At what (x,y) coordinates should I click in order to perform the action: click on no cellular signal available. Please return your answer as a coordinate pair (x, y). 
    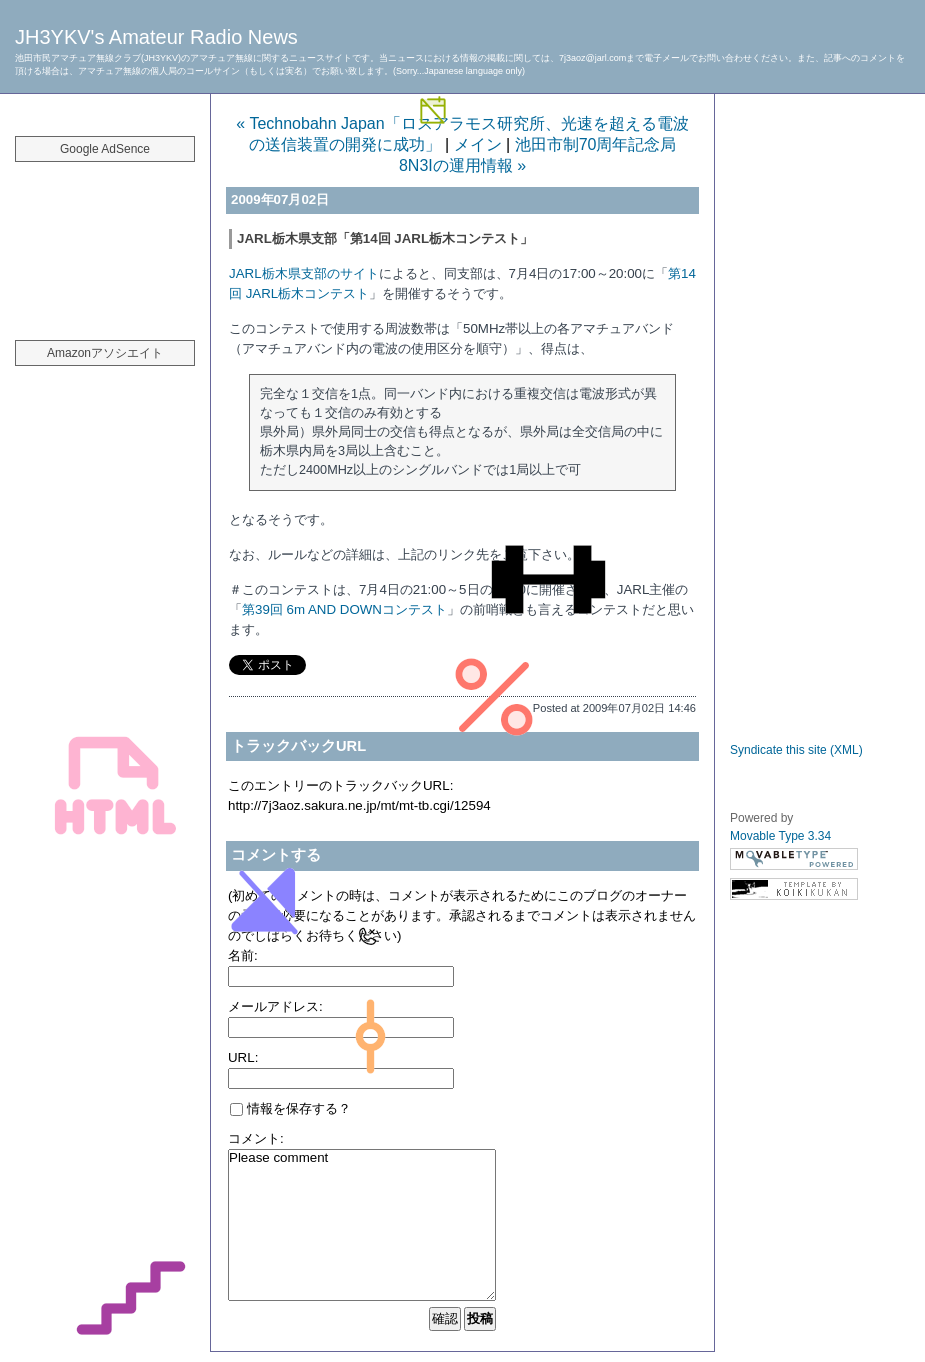
    Looking at the image, I should click on (268, 902).